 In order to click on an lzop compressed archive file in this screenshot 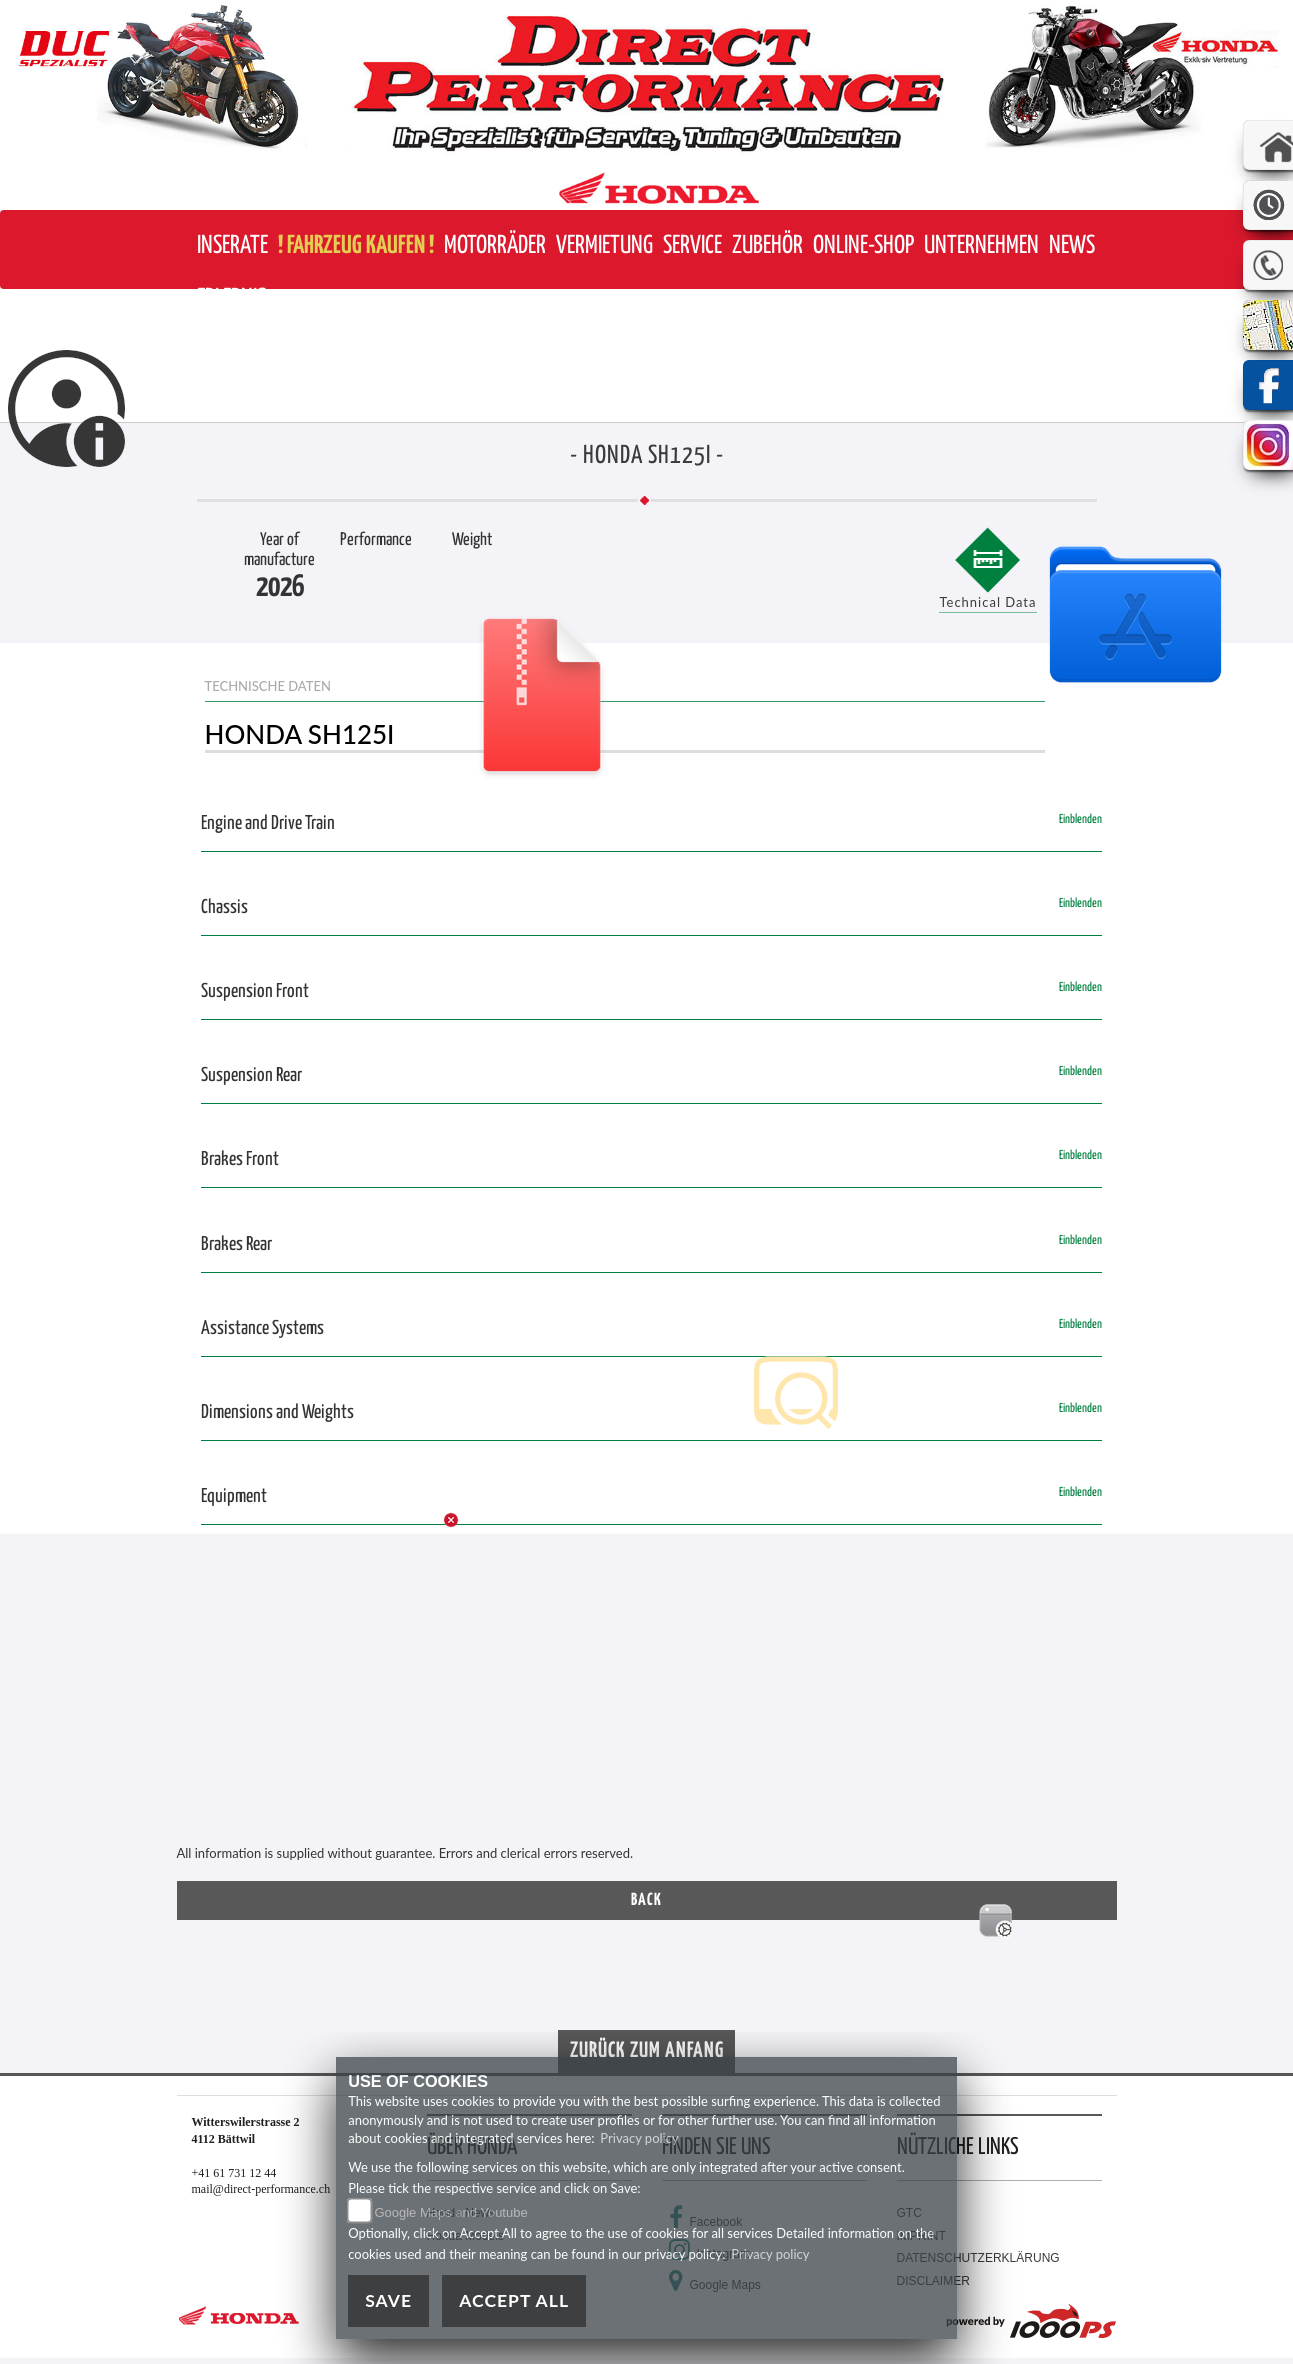, I will do `click(542, 698)`.